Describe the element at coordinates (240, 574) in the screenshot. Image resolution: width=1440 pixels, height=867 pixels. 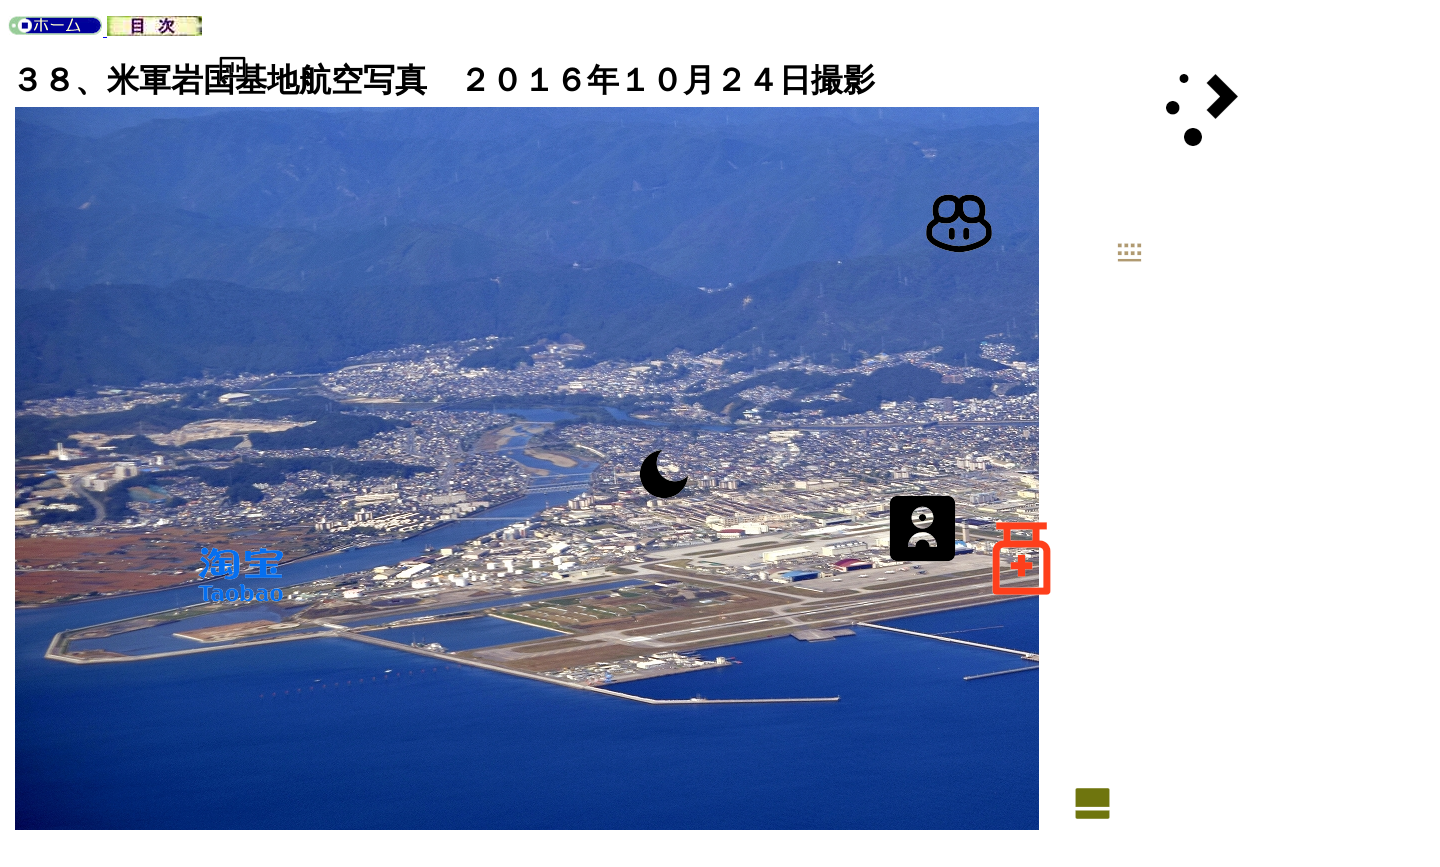
I see `open the Taobao shopping app` at that location.